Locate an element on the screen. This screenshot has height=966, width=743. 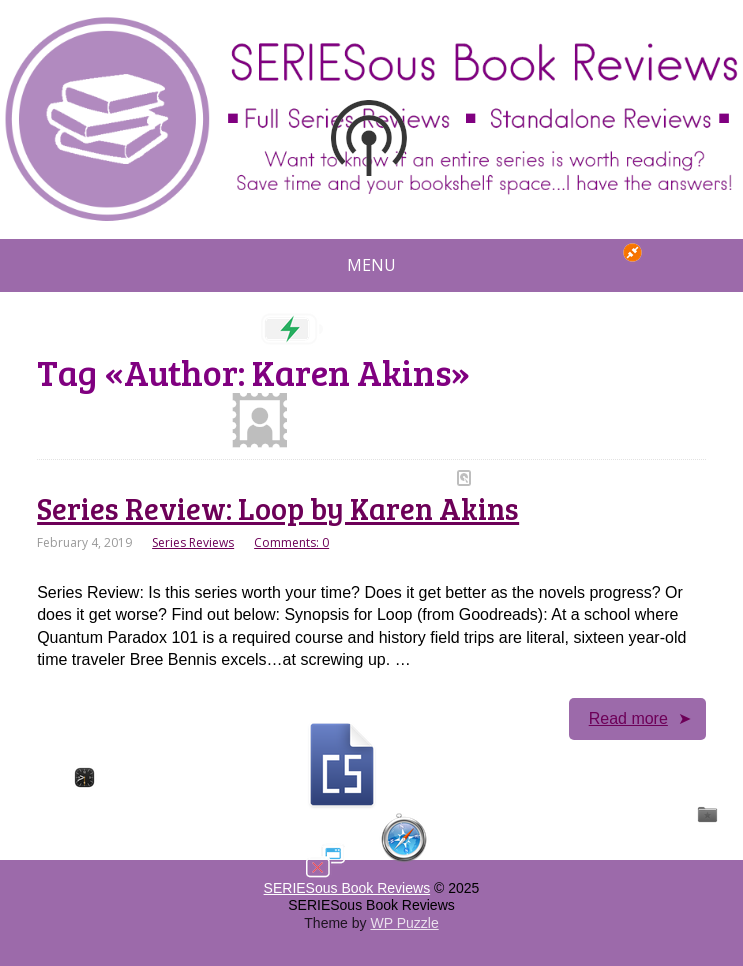
open the podcasts app is located at coordinates (371, 135).